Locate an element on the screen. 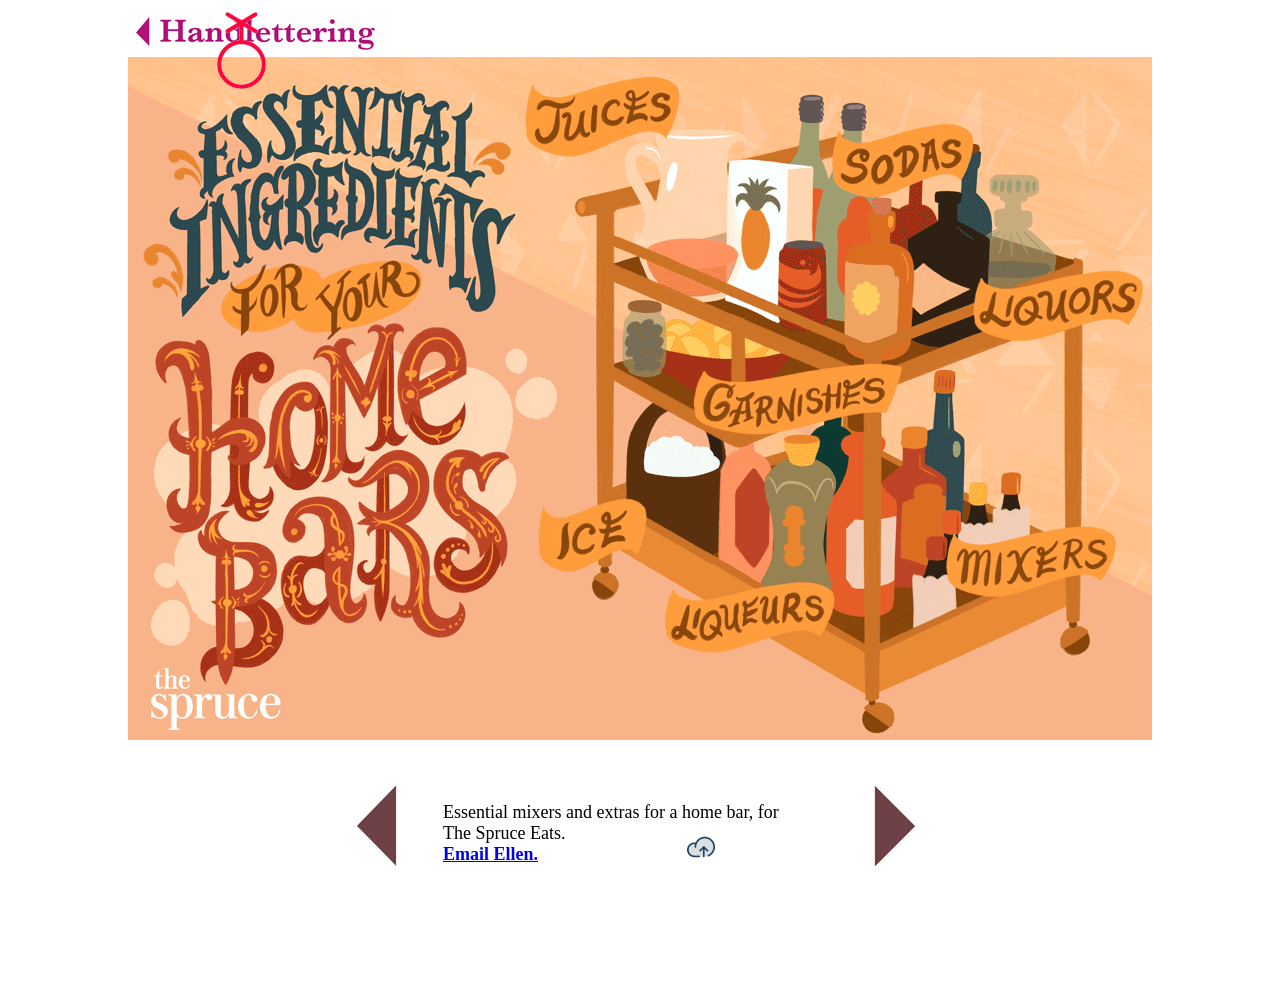 This screenshot has height=983, width=1280. indicates nonbinary gender identity option is located at coordinates (241, 50).